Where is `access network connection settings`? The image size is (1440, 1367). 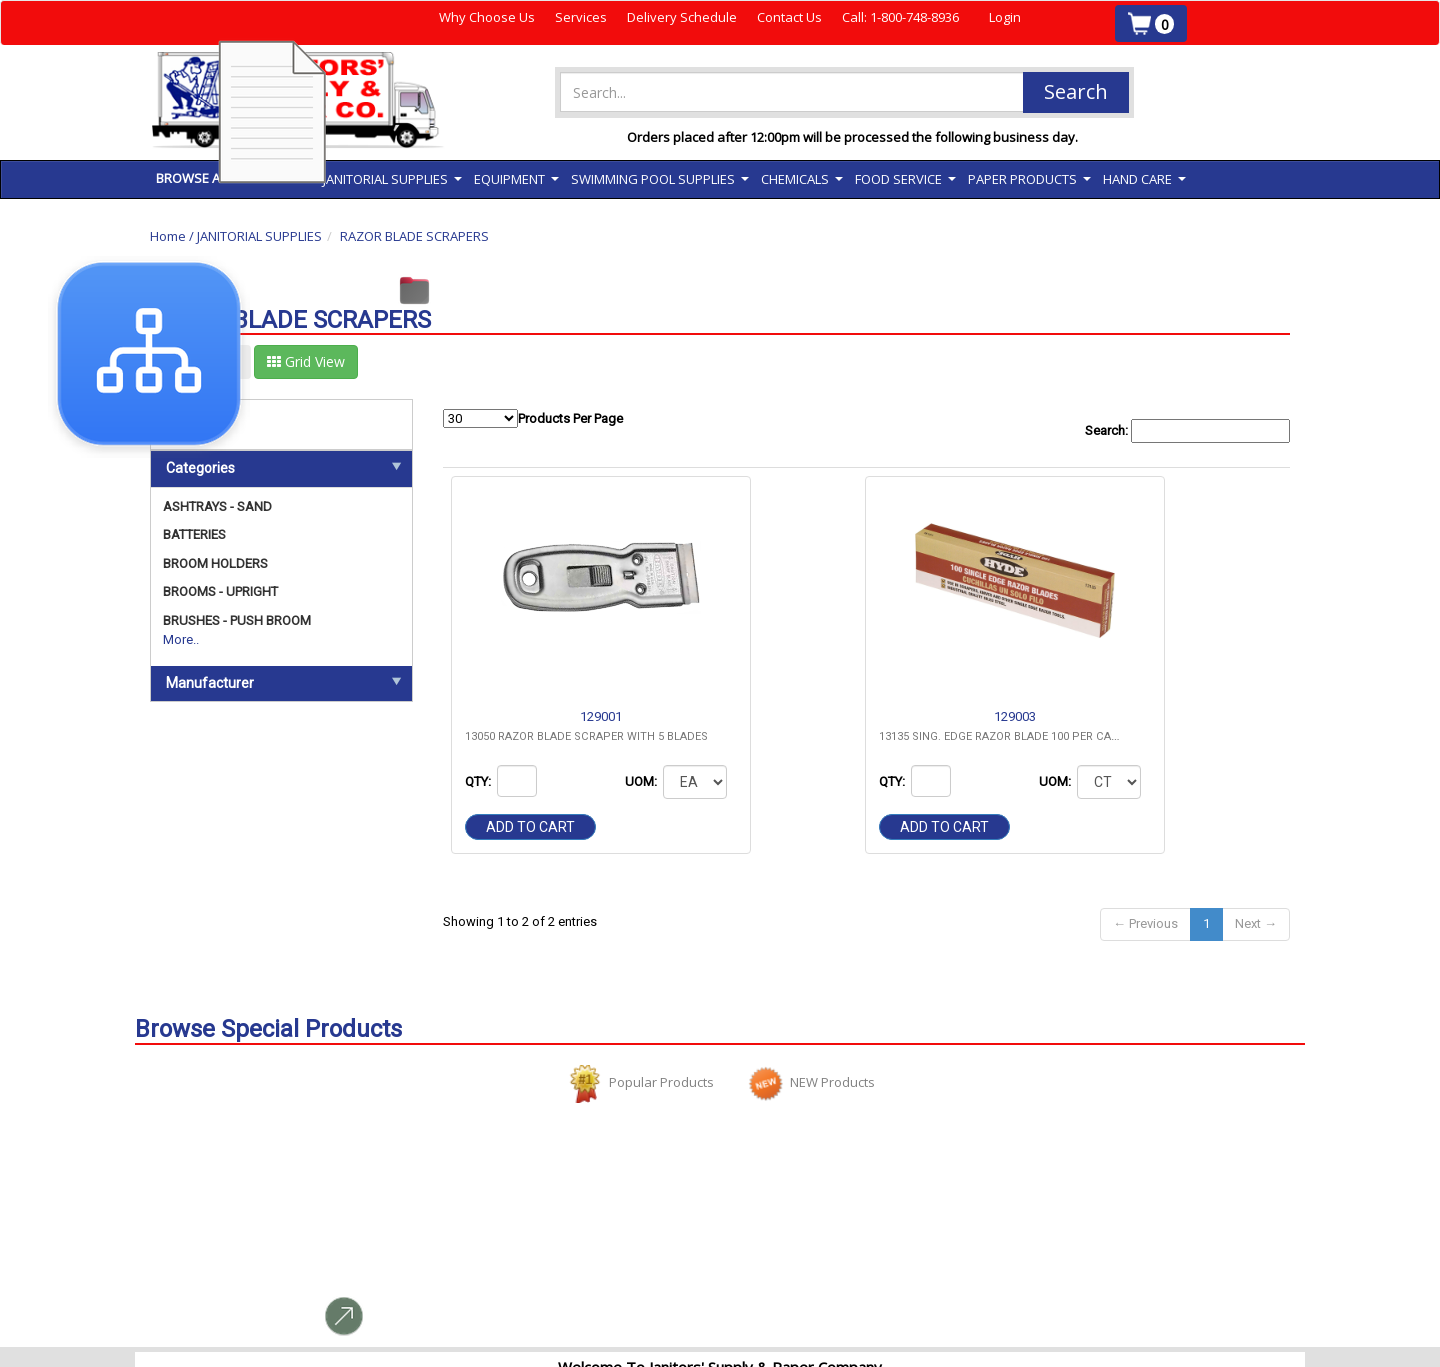 access network connection settings is located at coordinates (149, 357).